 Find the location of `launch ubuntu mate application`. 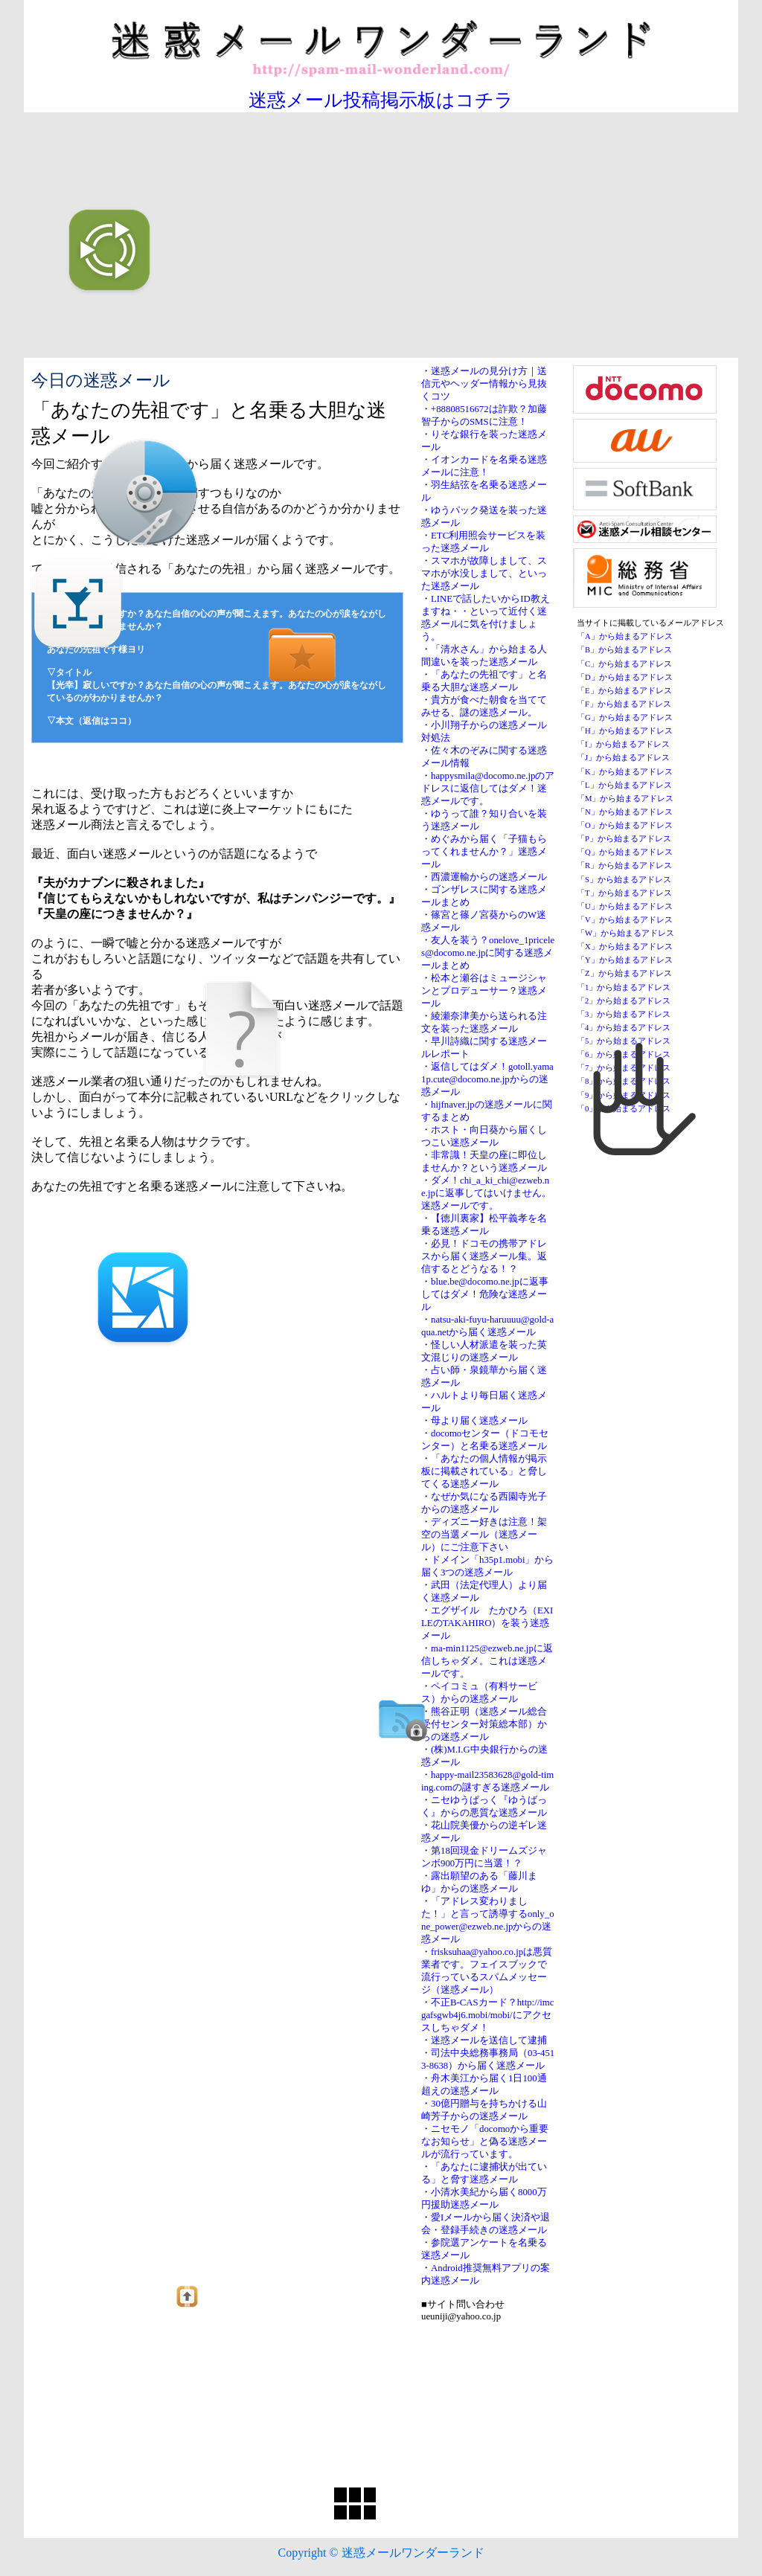

launch ubuntu mate application is located at coordinates (109, 250).